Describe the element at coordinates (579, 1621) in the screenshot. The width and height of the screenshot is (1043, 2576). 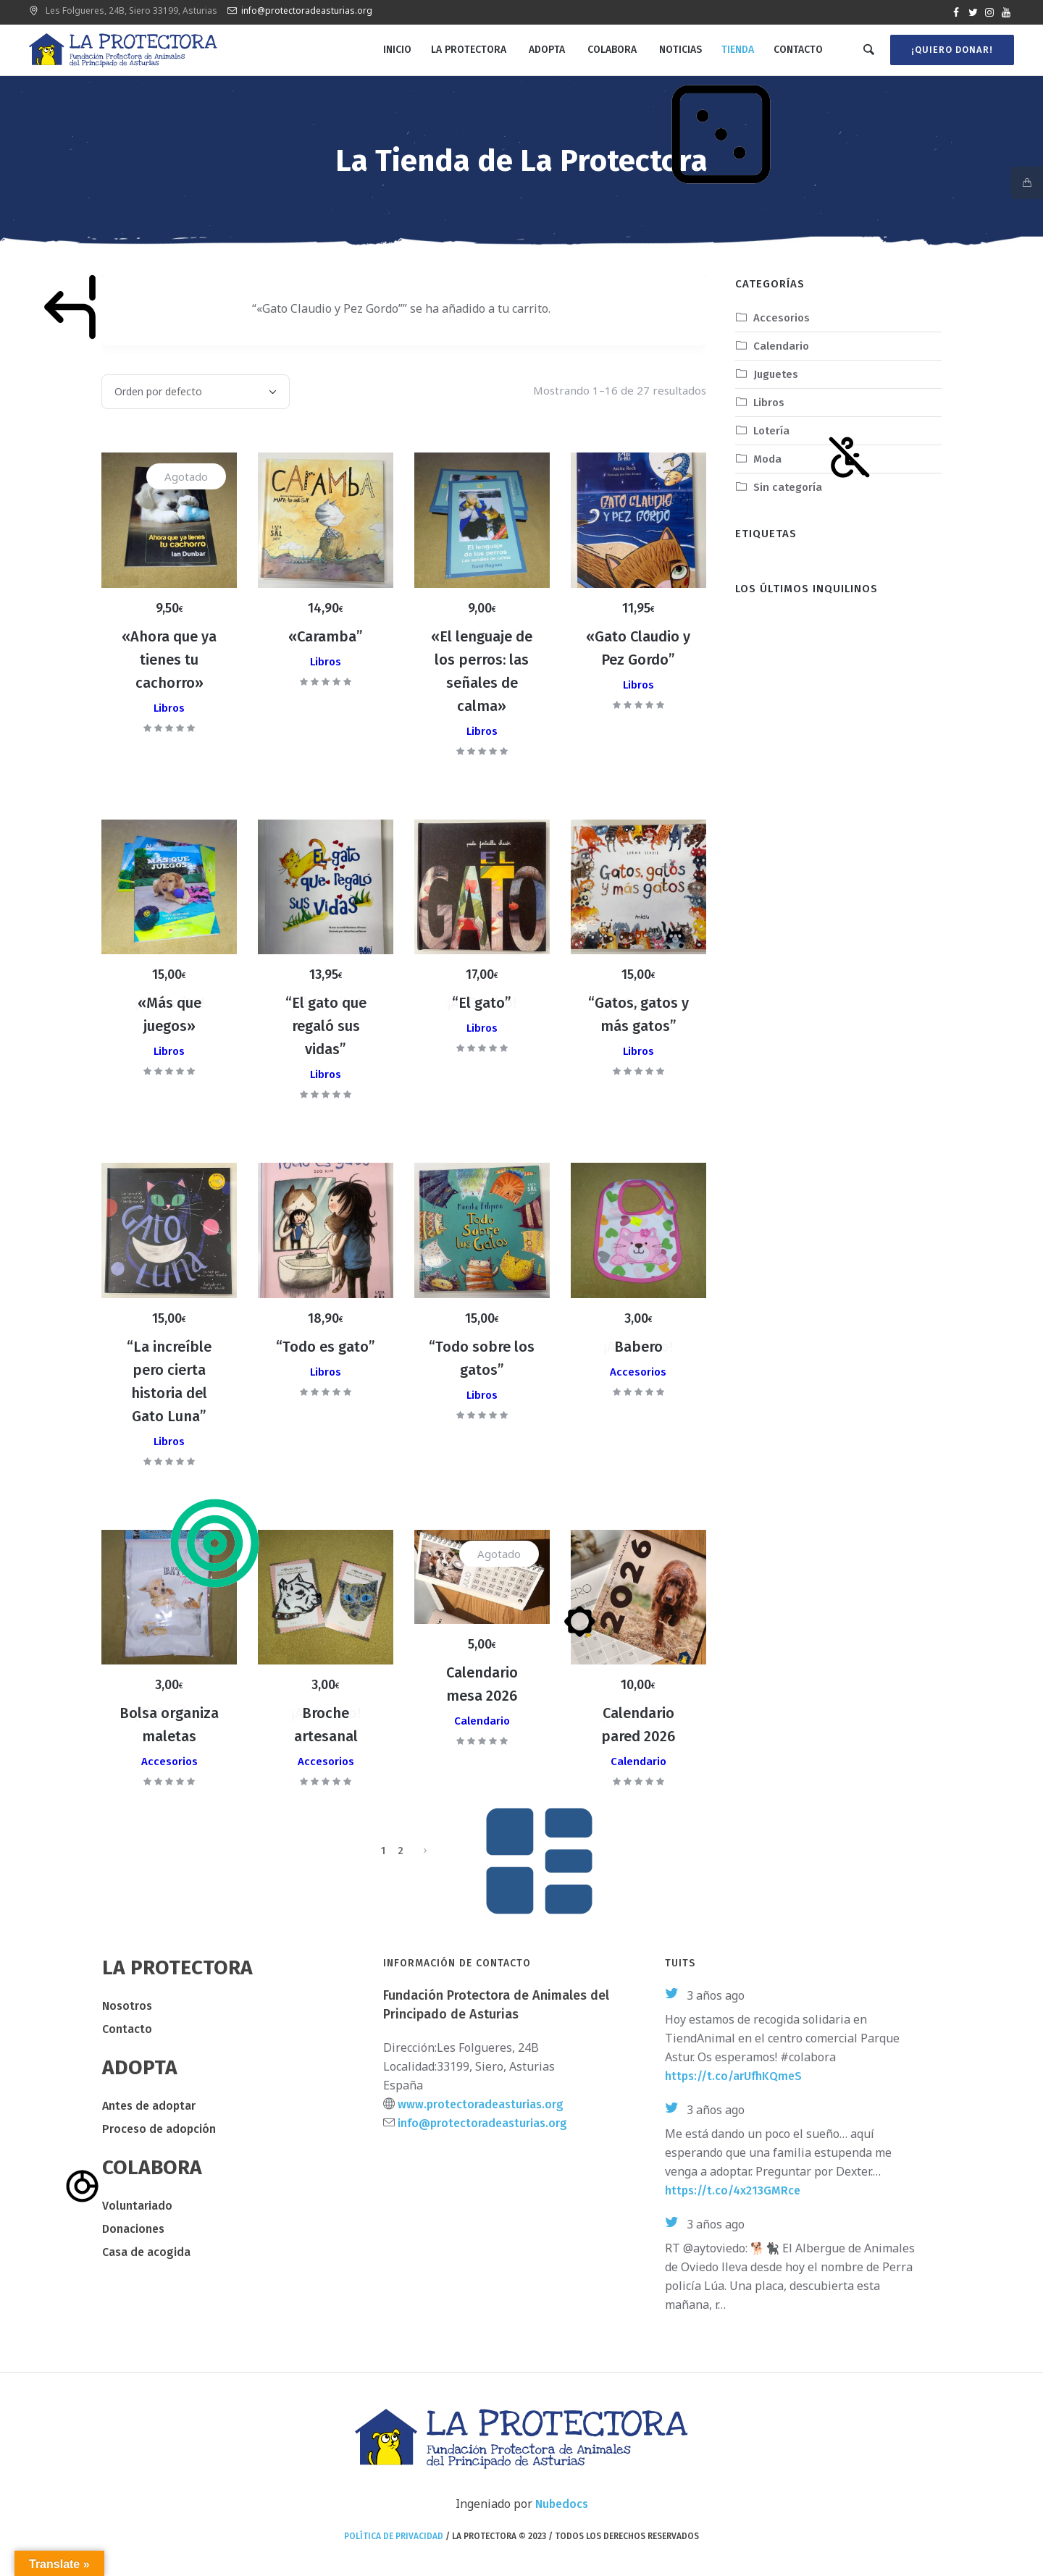
I see `reduce screen brightness` at that location.